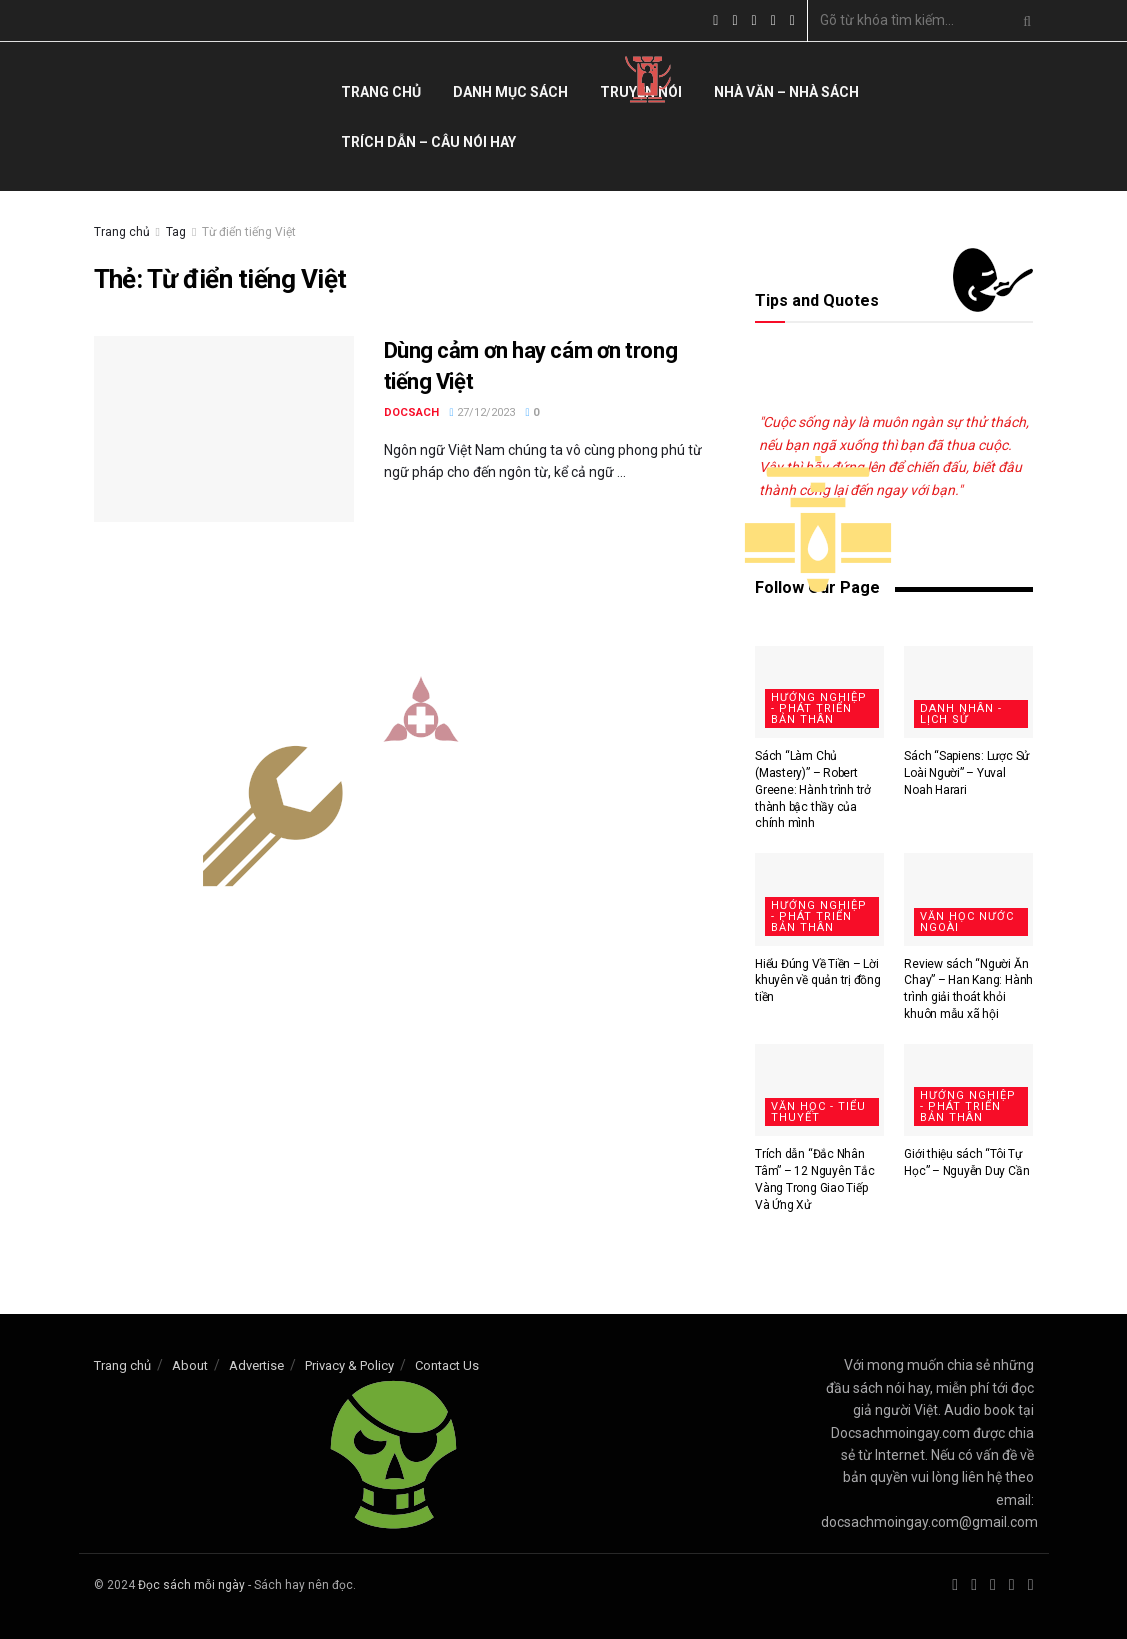 This screenshot has height=1639, width=1127. I want to click on indicates eating or mealtime activity, so click(993, 280).